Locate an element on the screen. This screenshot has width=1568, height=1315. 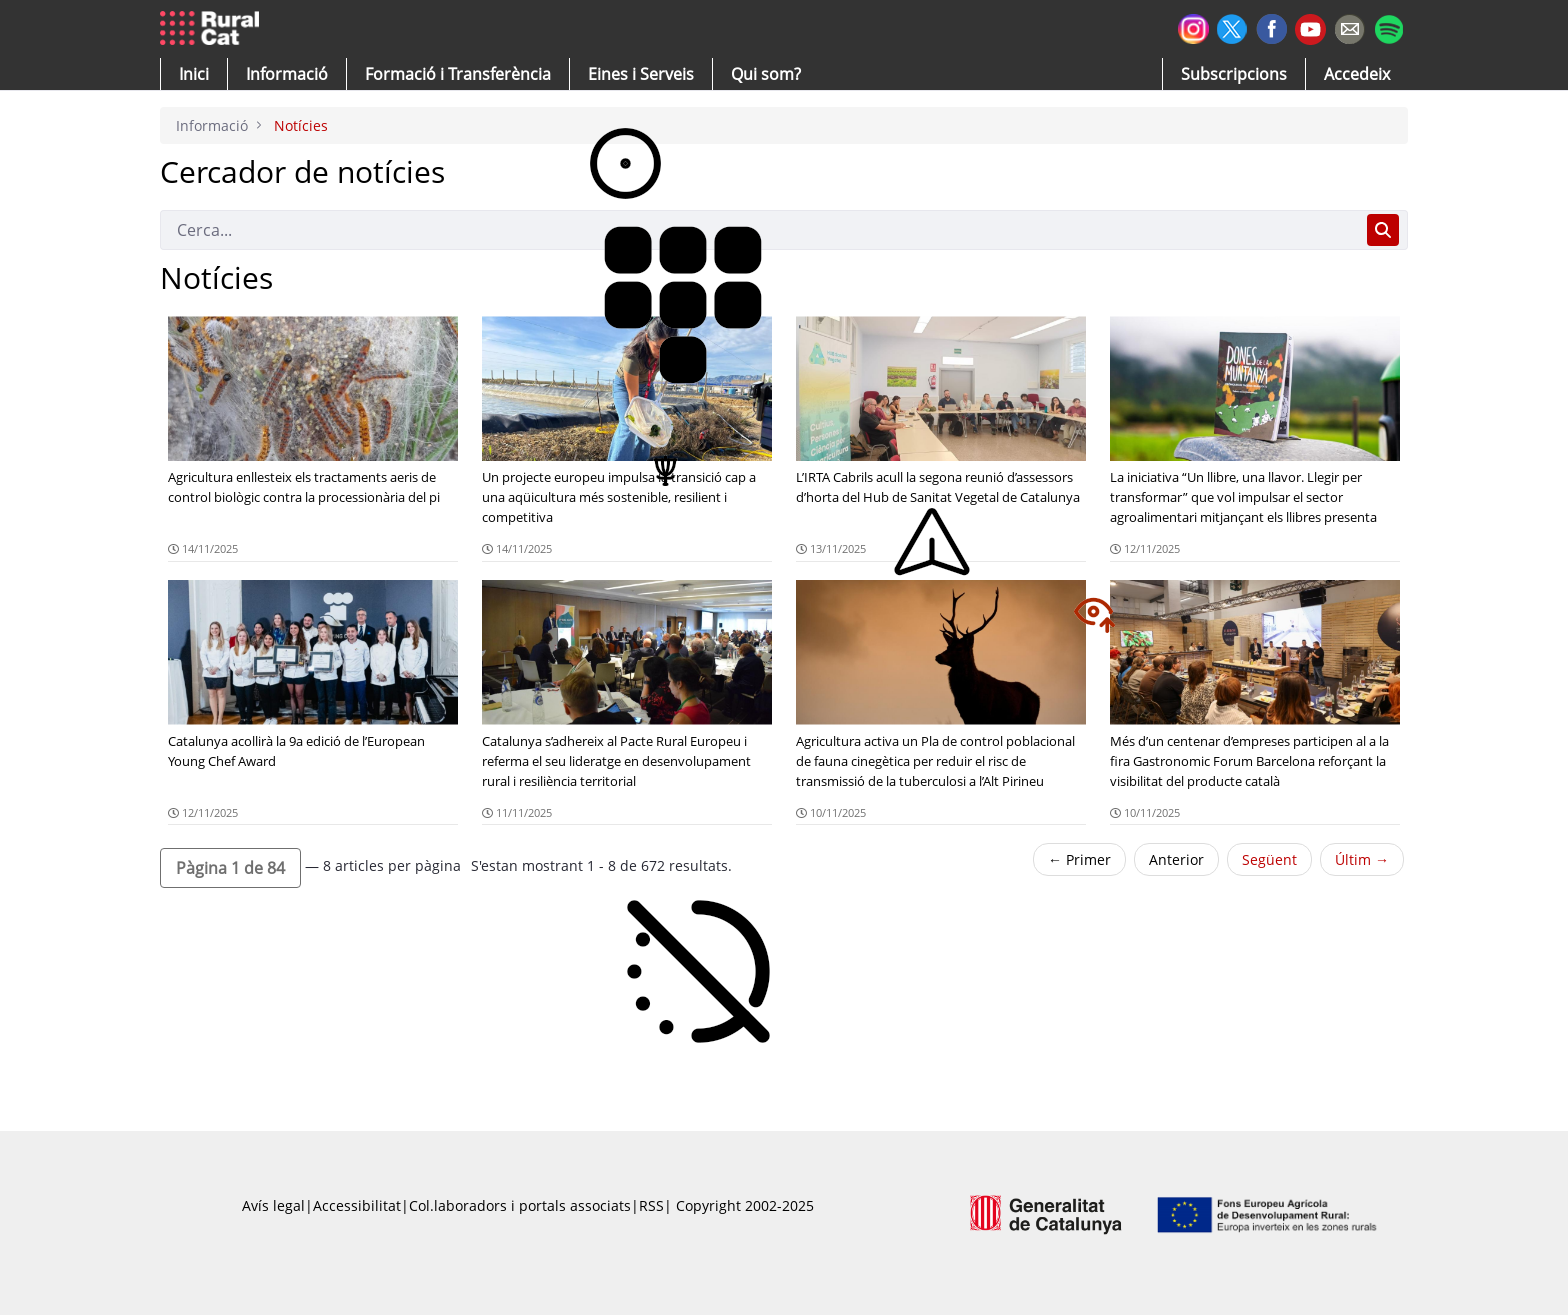
enable focus or concentration mode is located at coordinates (625, 163).